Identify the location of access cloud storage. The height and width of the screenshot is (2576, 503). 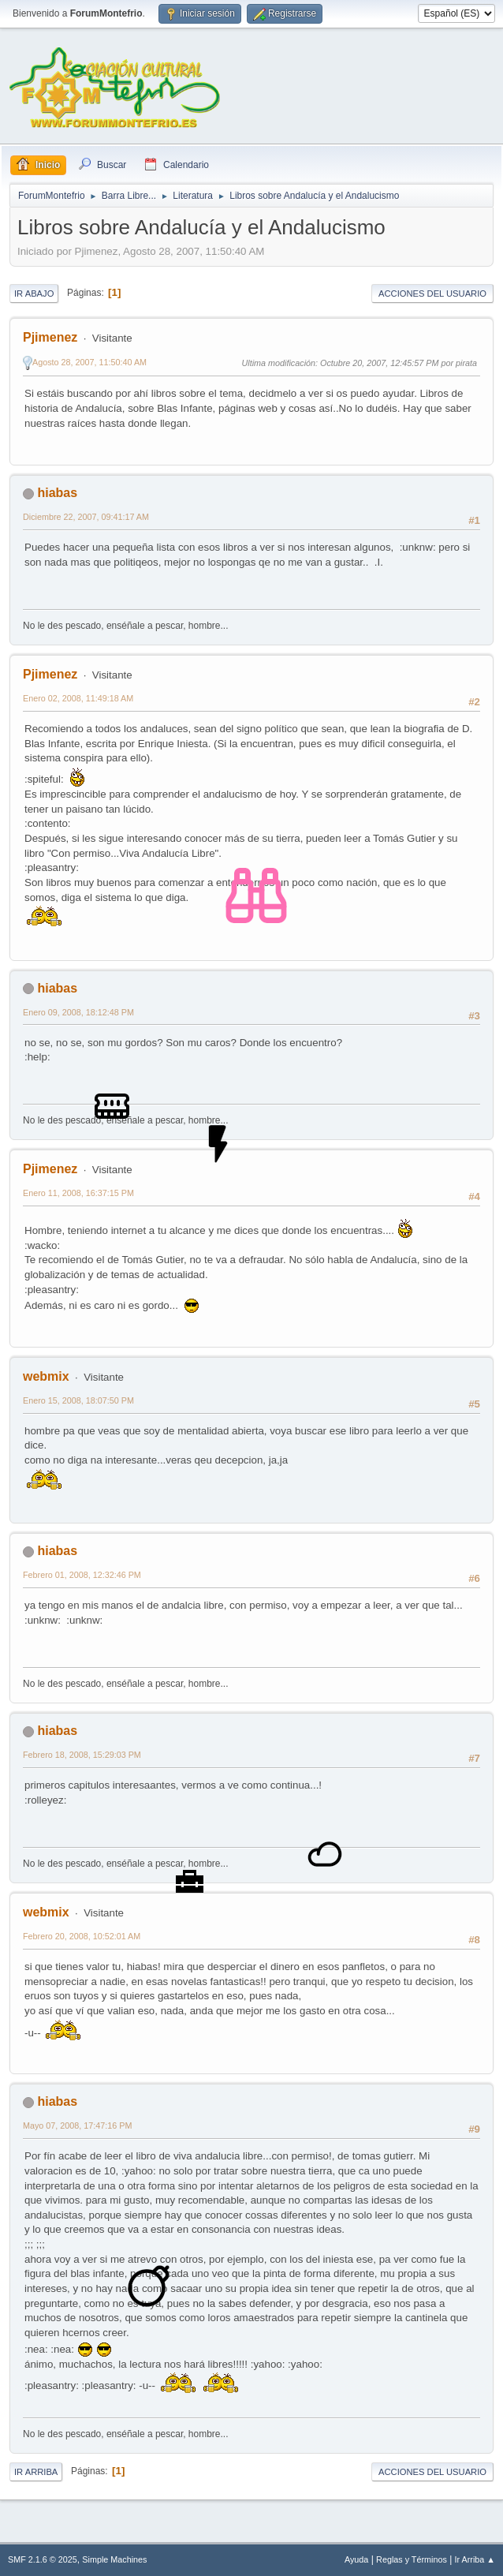
(325, 1854).